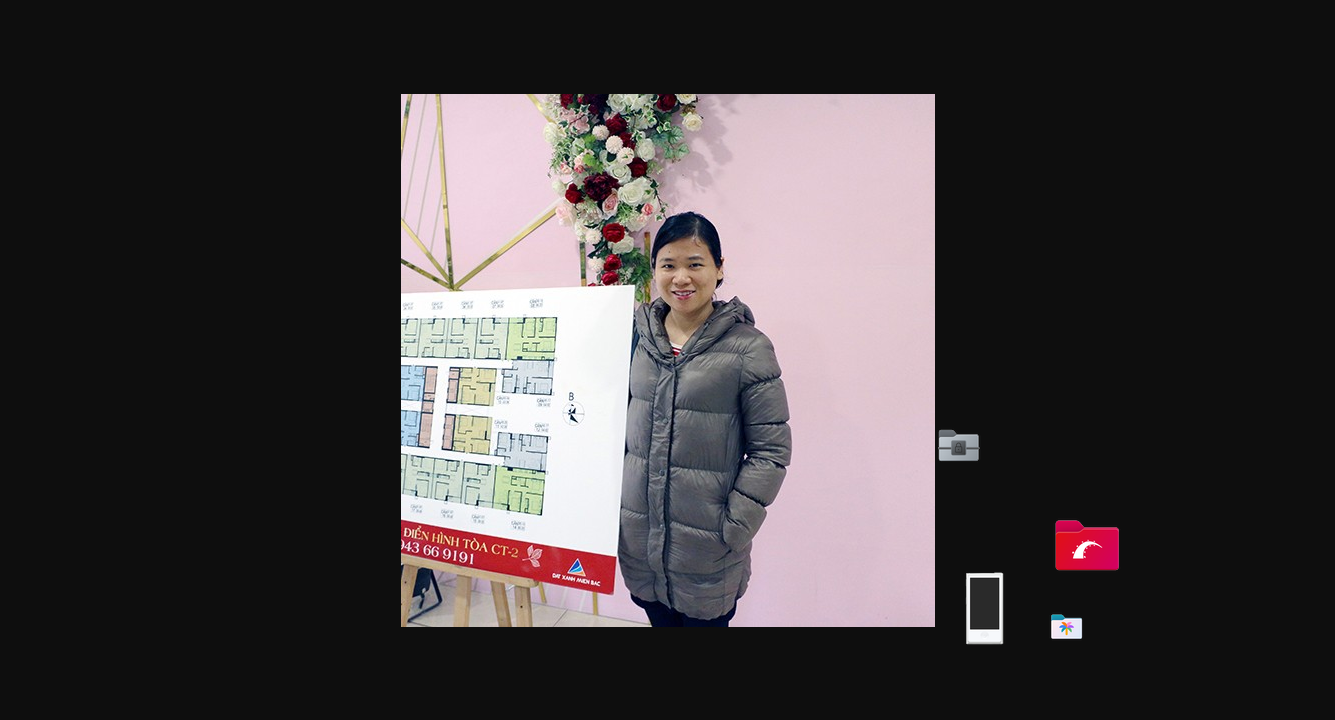 This screenshot has width=1335, height=720. What do you see at coordinates (1066, 627) in the screenshot?
I see `open google palm ai project folder` at bounding box center [1066, 627].